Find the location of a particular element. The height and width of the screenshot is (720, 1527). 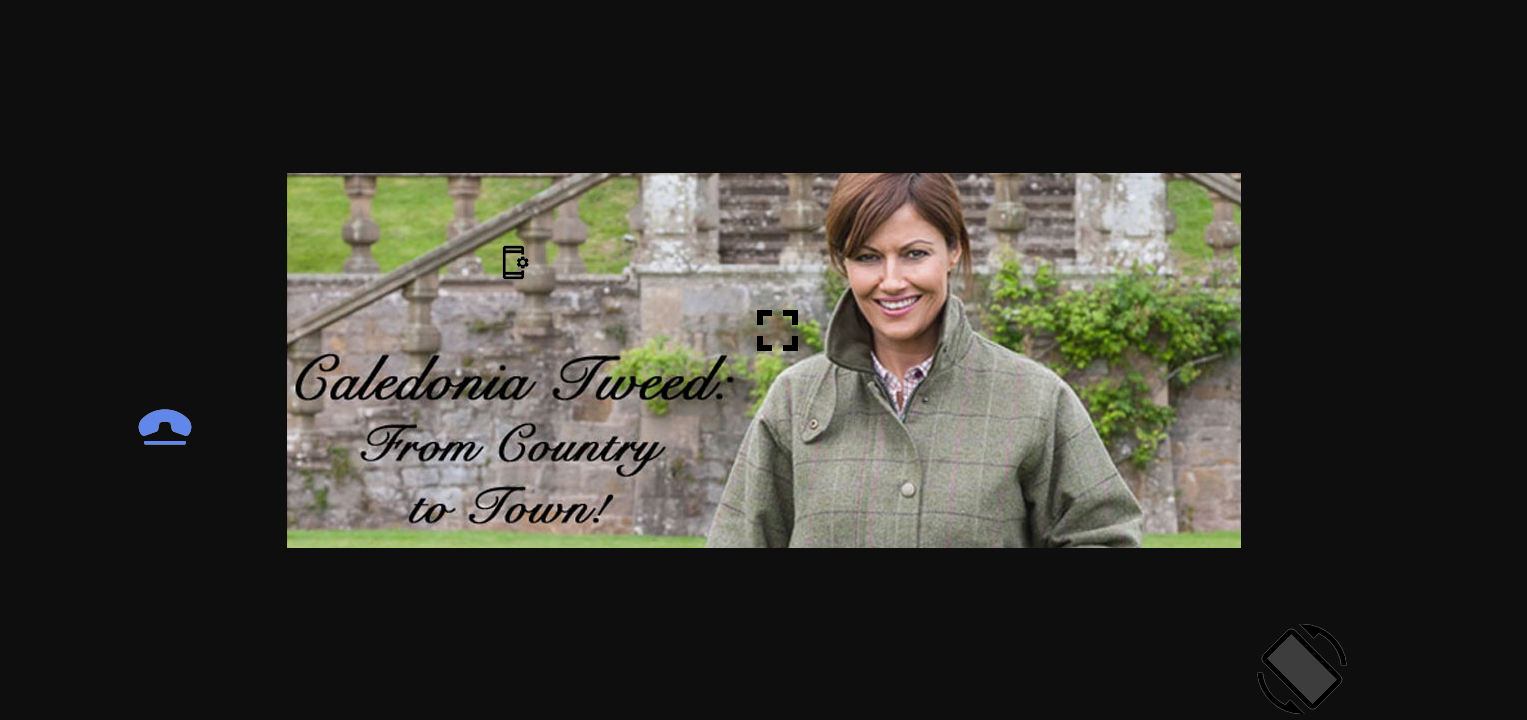

access app settings is located at coordinates (513, 262).